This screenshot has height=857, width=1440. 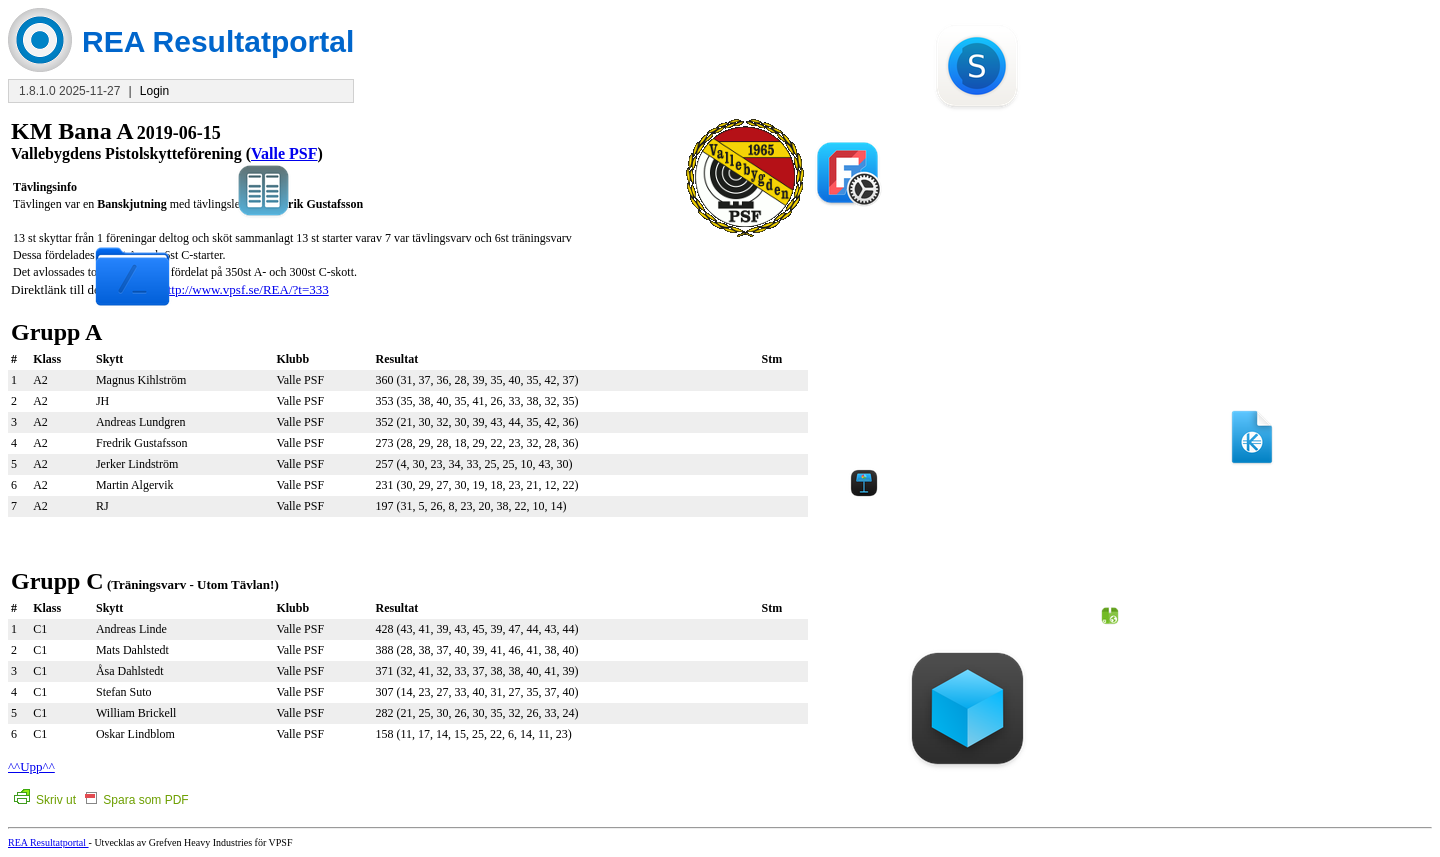 What do you see at coordinates (847, 172) in the screenshot?
I see `open FreeCAD Link application` at bounding box center [847, 172].